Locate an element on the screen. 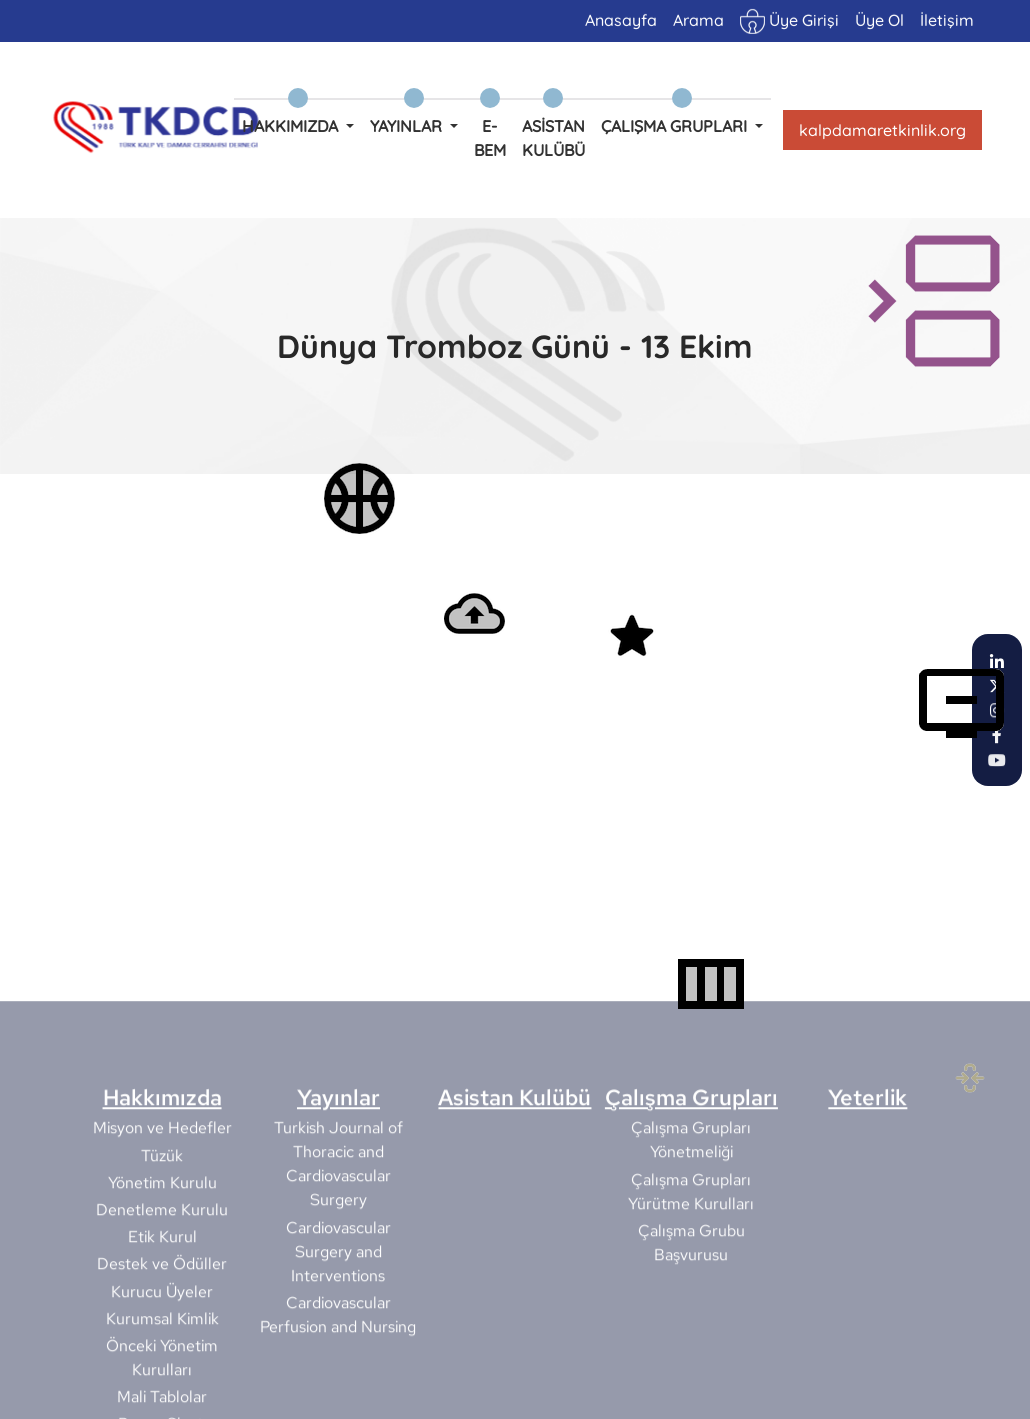 The image size is (1030, 1419). access basketball or sports content is located at coordinates (359, 498).